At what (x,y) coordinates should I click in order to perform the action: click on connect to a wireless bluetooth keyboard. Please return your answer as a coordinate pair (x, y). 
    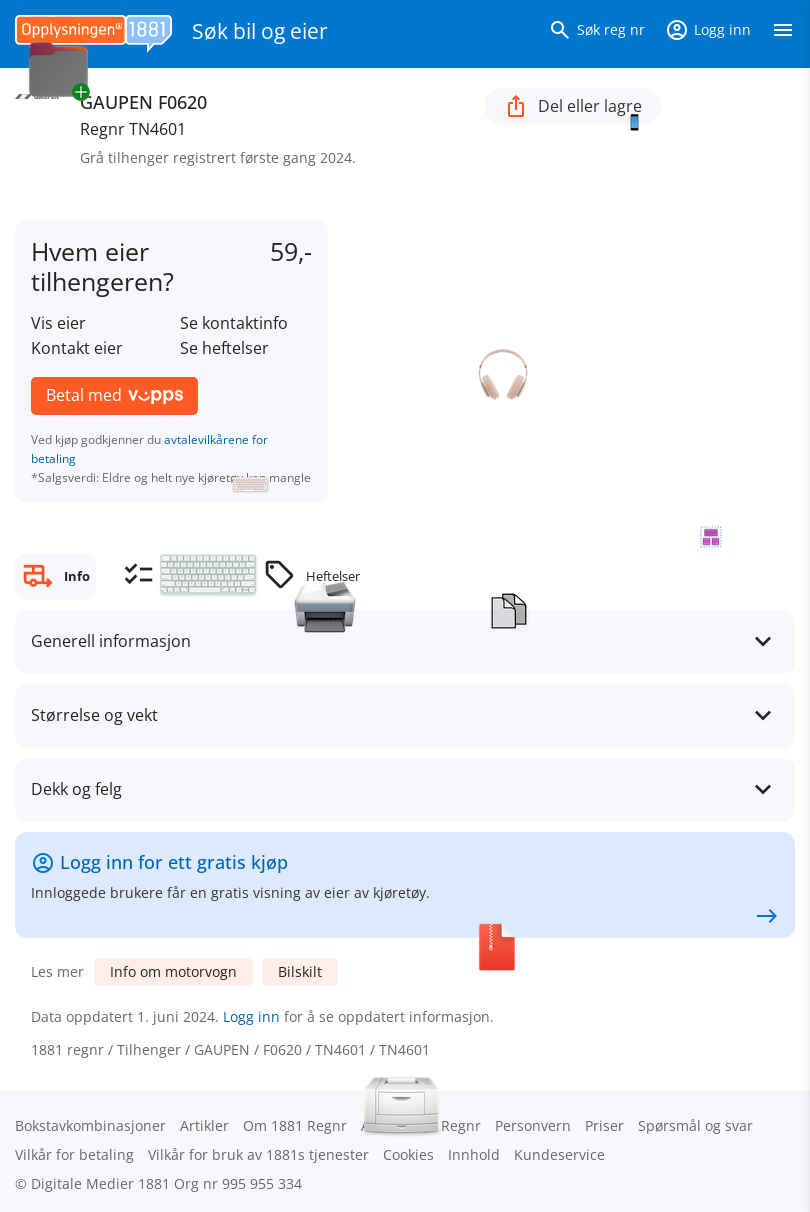
    Looking at the image, I should click on (250, 484).